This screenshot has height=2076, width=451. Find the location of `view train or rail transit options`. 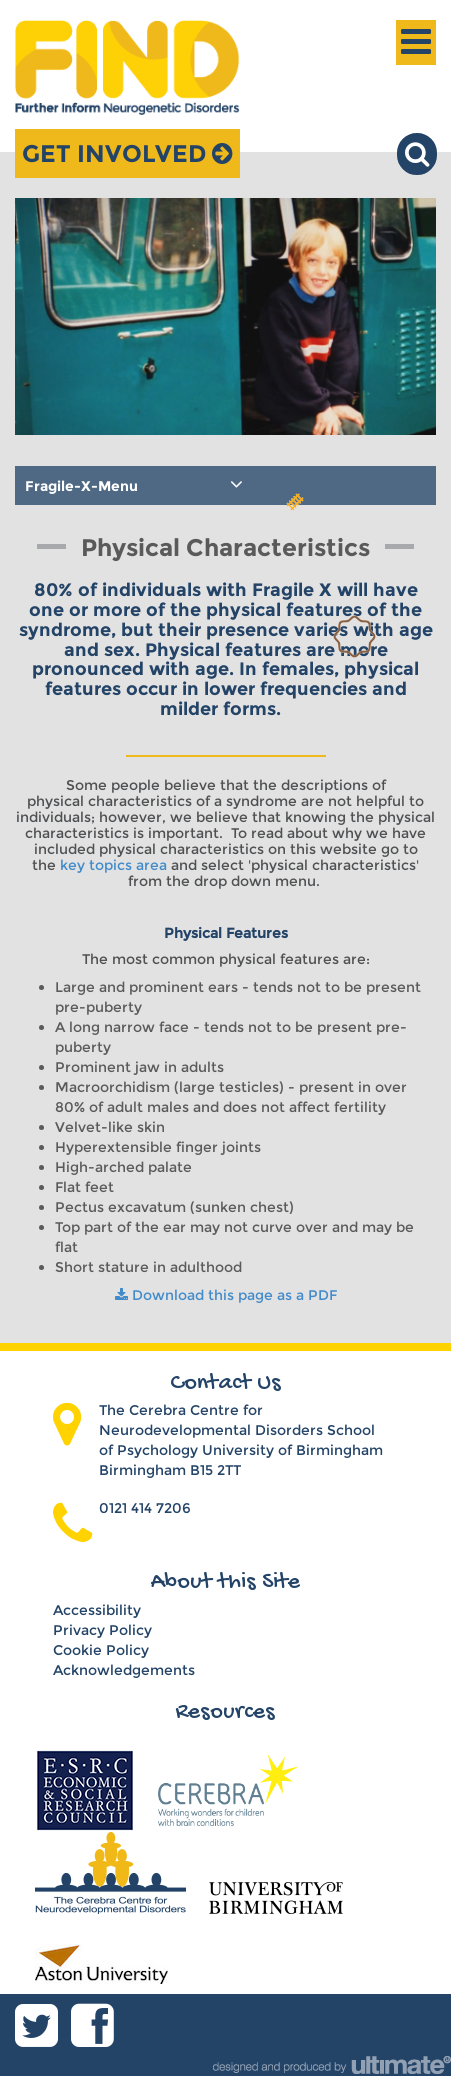

view train or rail transit options is located at coordinates (295, 502).